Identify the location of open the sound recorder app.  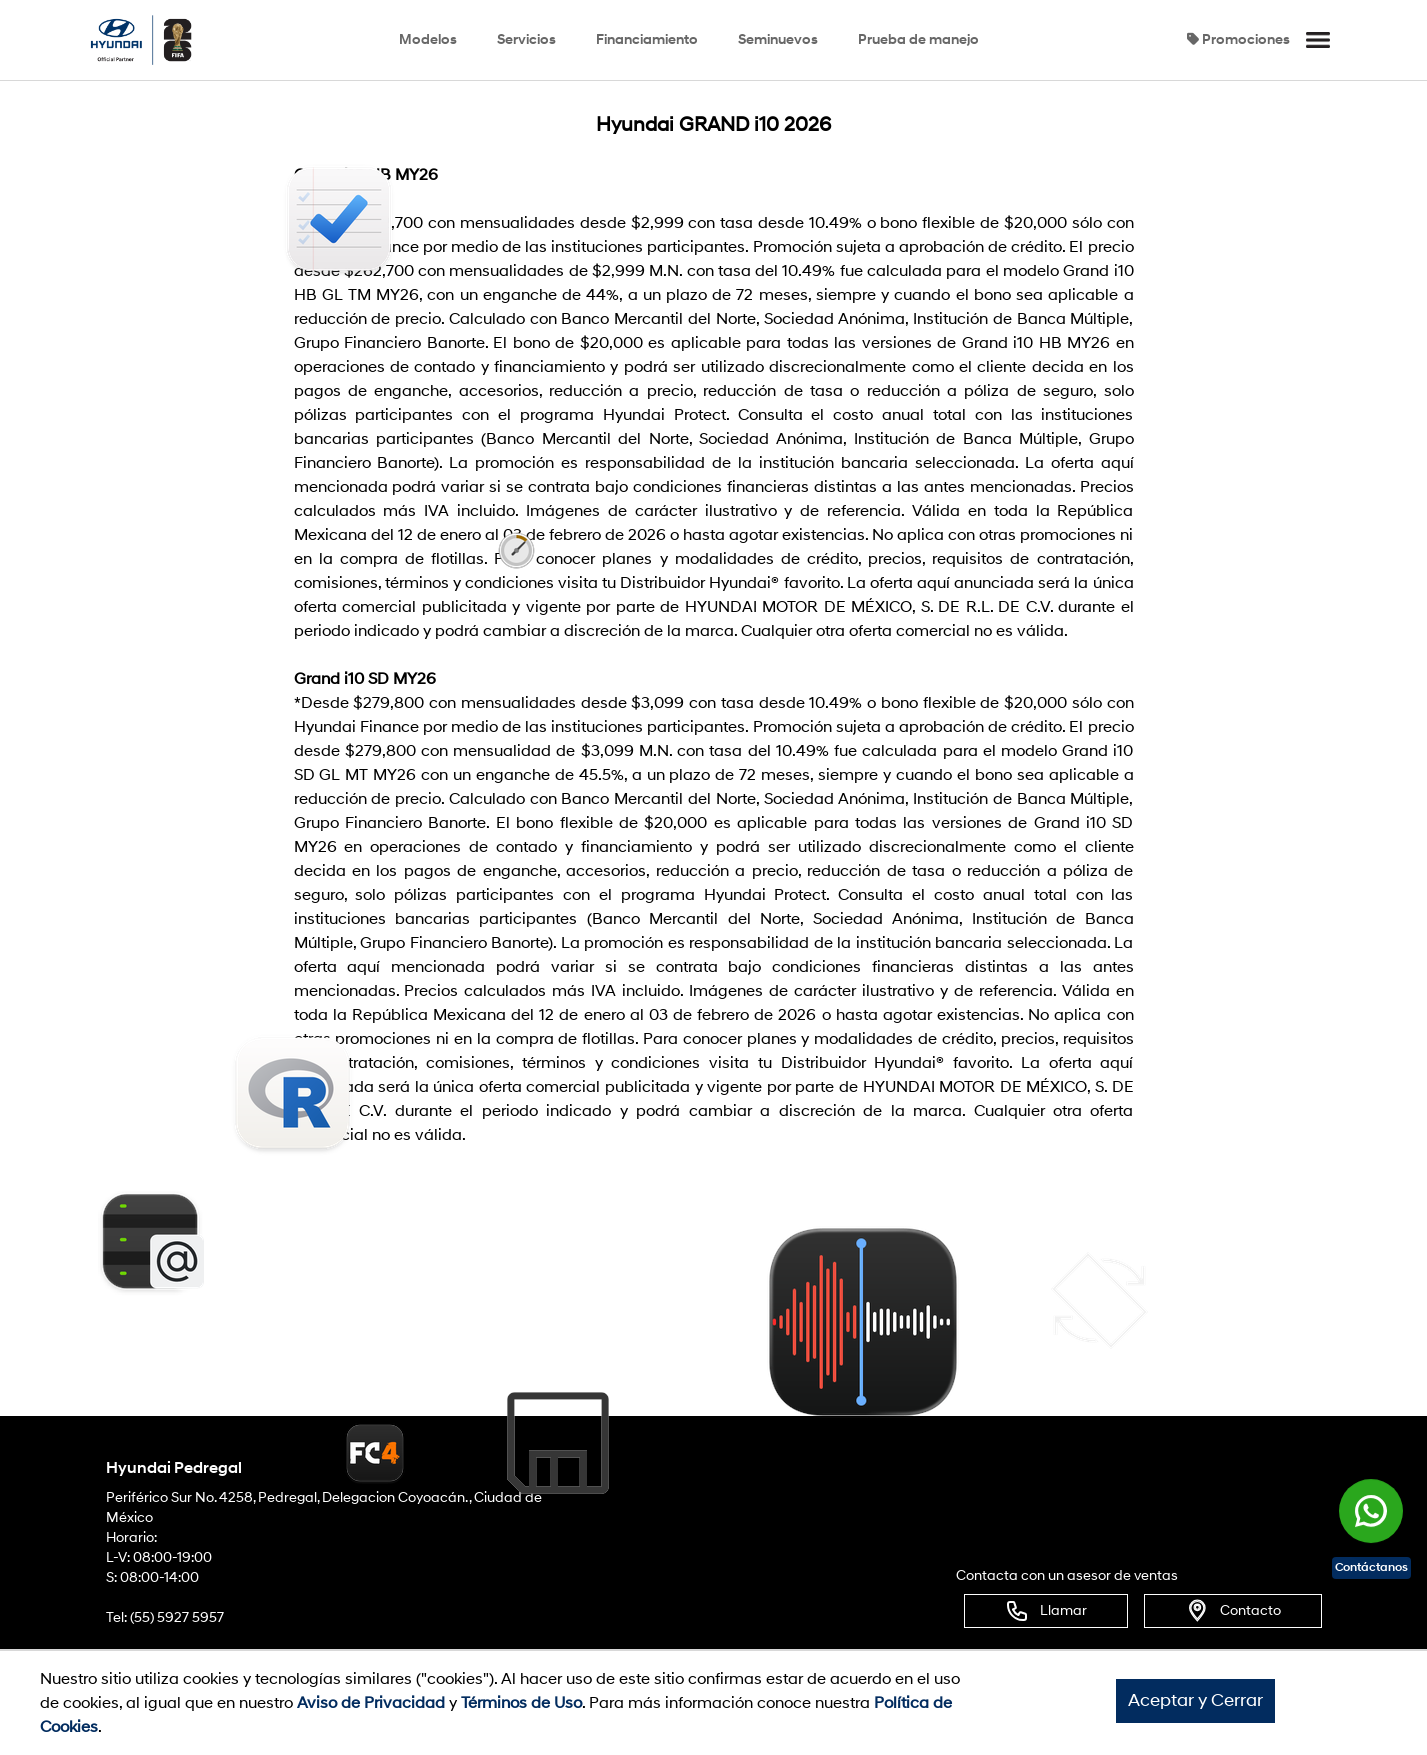
(863, 1322).